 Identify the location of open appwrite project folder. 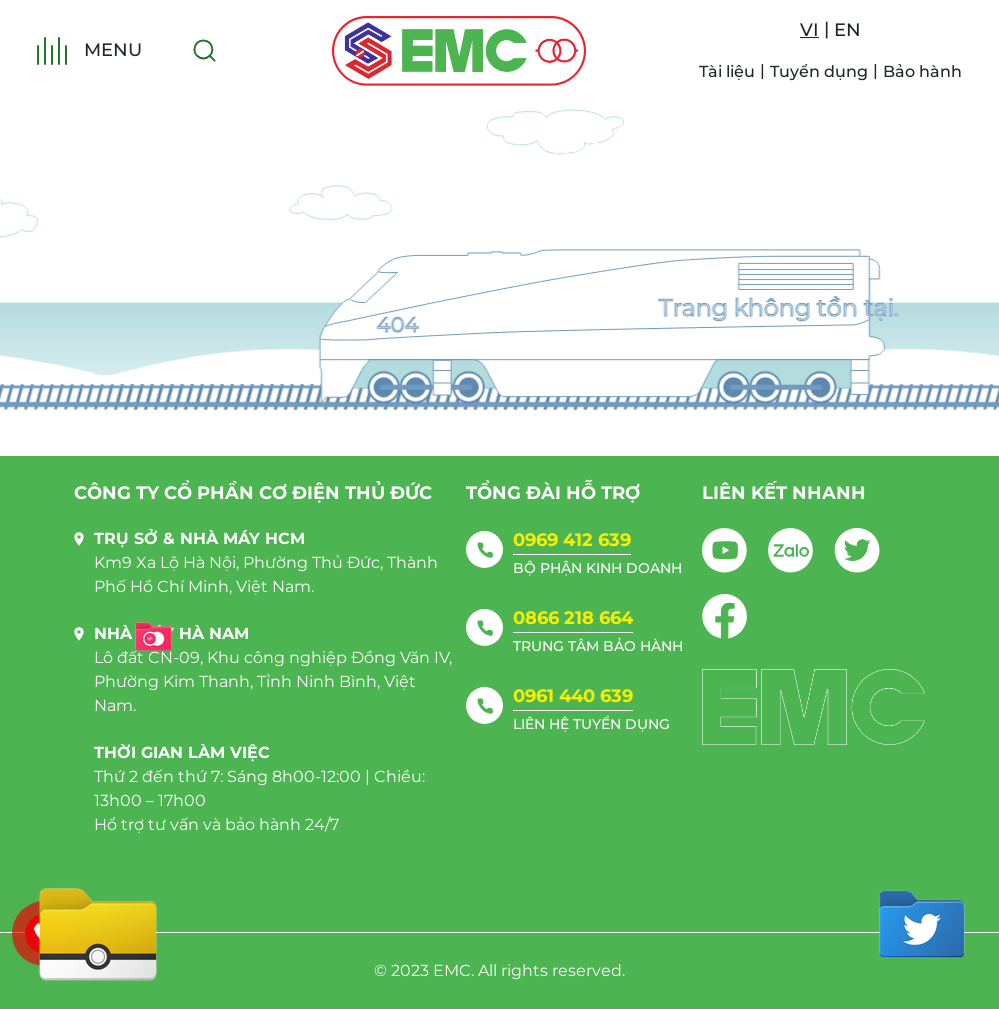
(153, 637).